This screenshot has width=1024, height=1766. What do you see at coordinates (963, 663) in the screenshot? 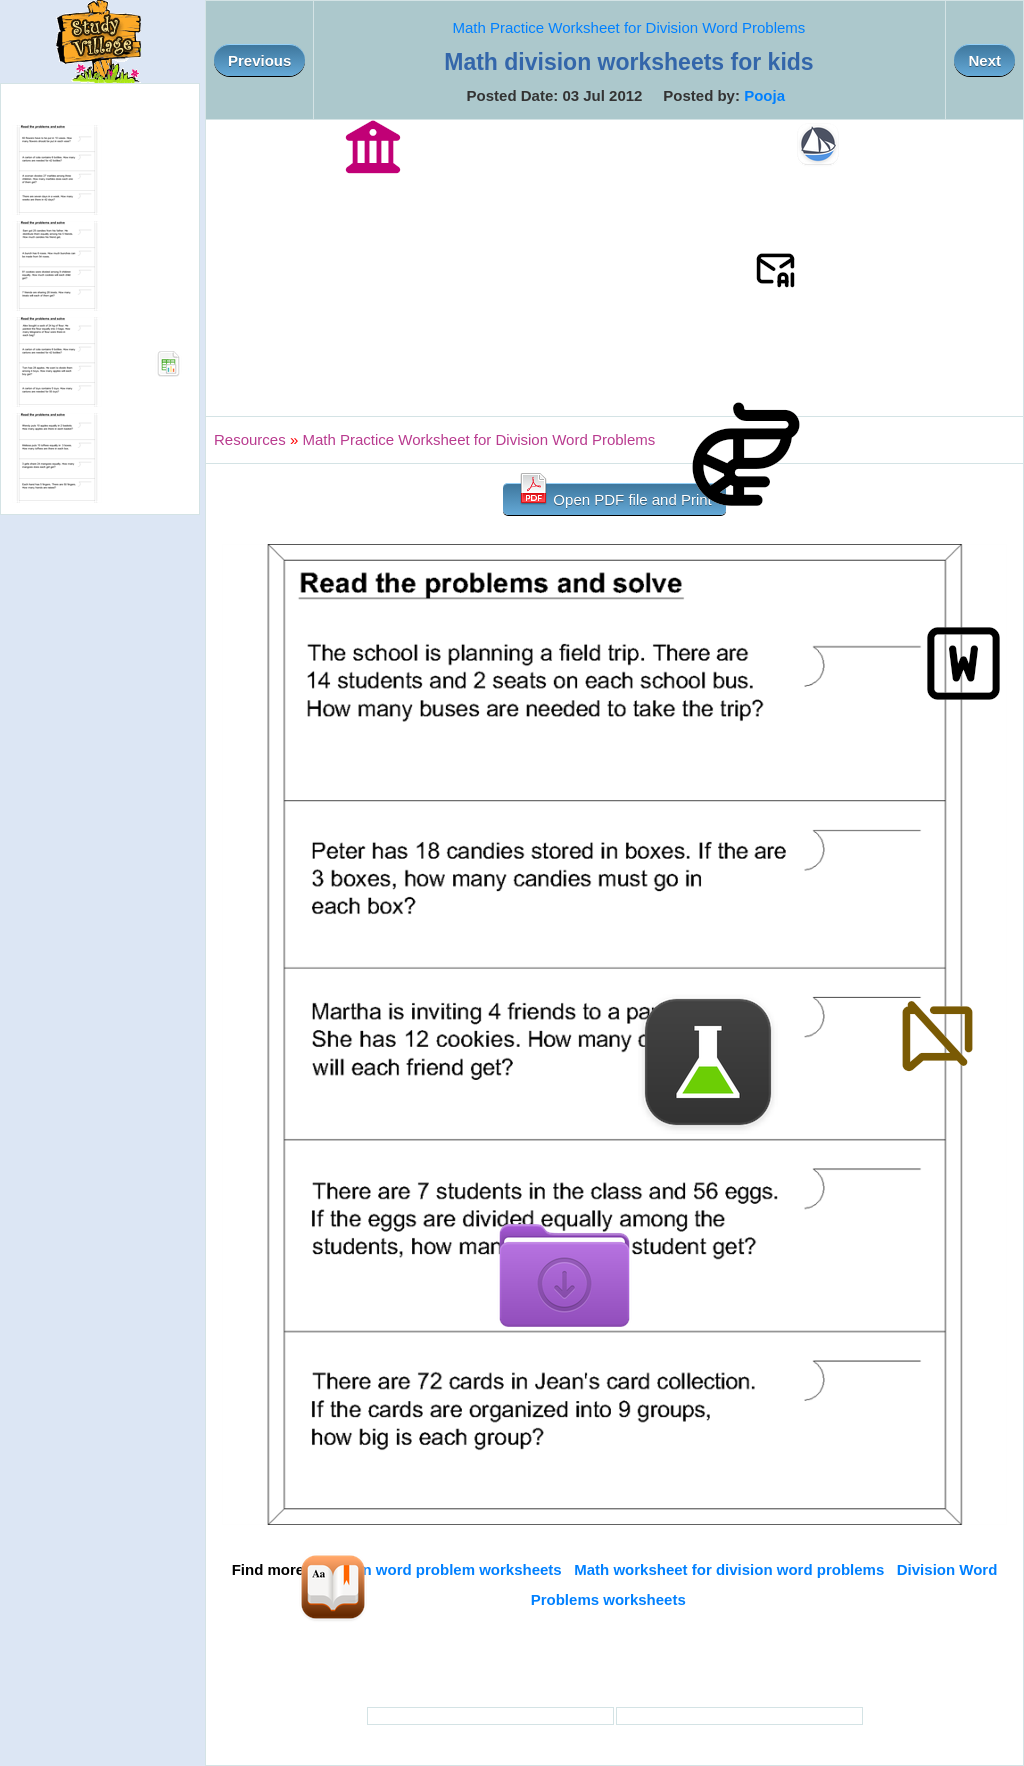
I see `keyboard key for the letter W` at bounding box center [963, 663].